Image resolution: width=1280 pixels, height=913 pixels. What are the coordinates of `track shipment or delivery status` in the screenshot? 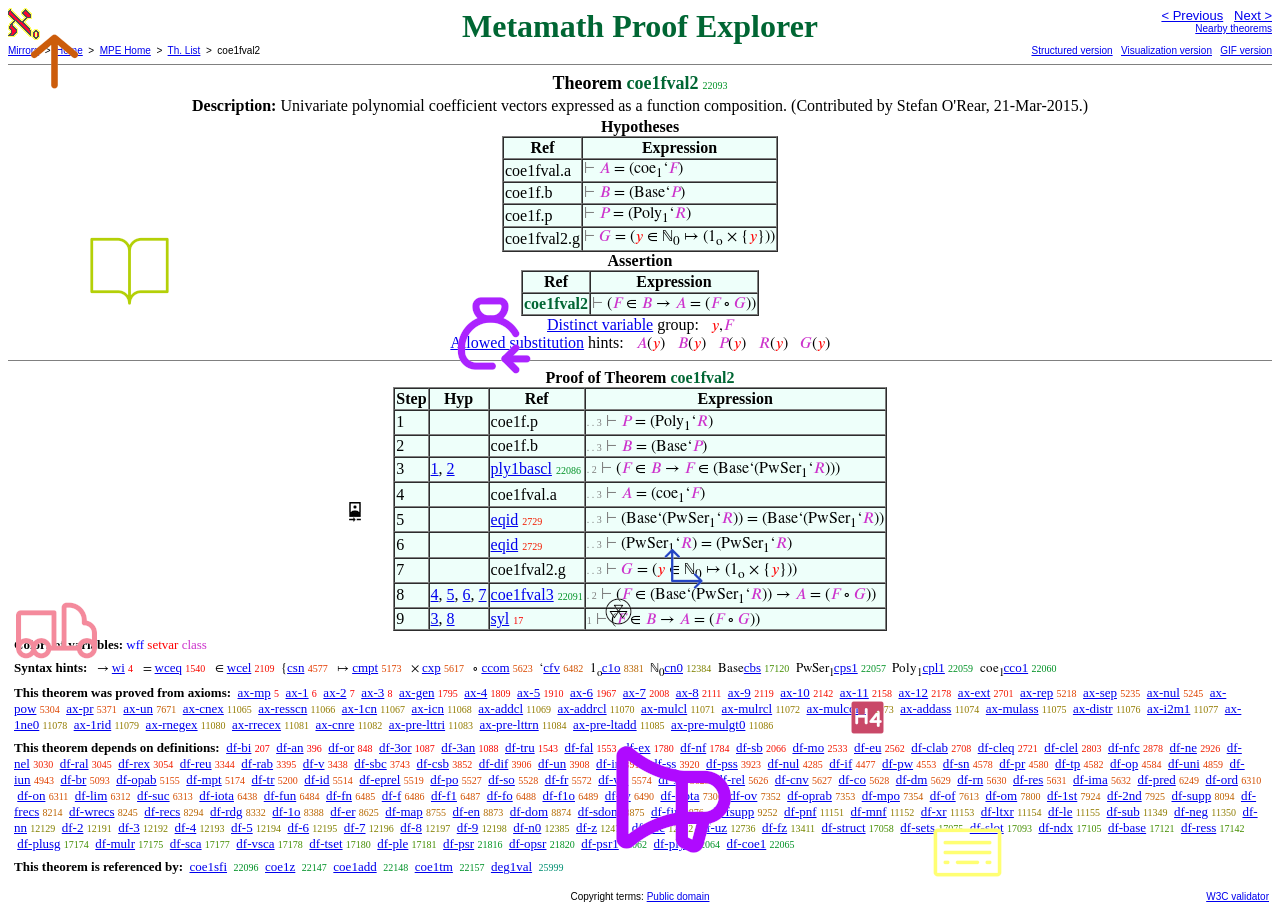 It's located at (56, 630).